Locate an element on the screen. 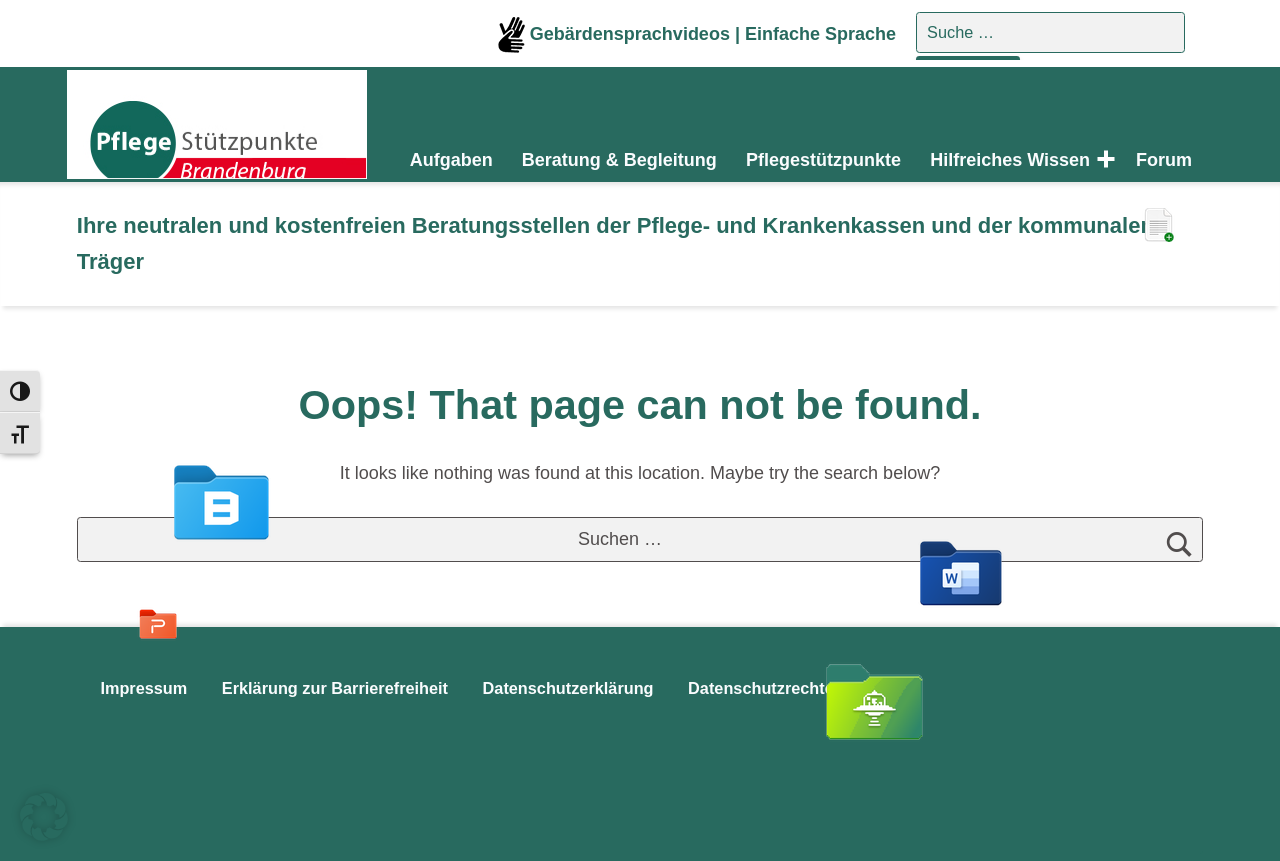 The width and height of the screenshot is (1280, 861). create a new document is located at coordinates (1158, 224).